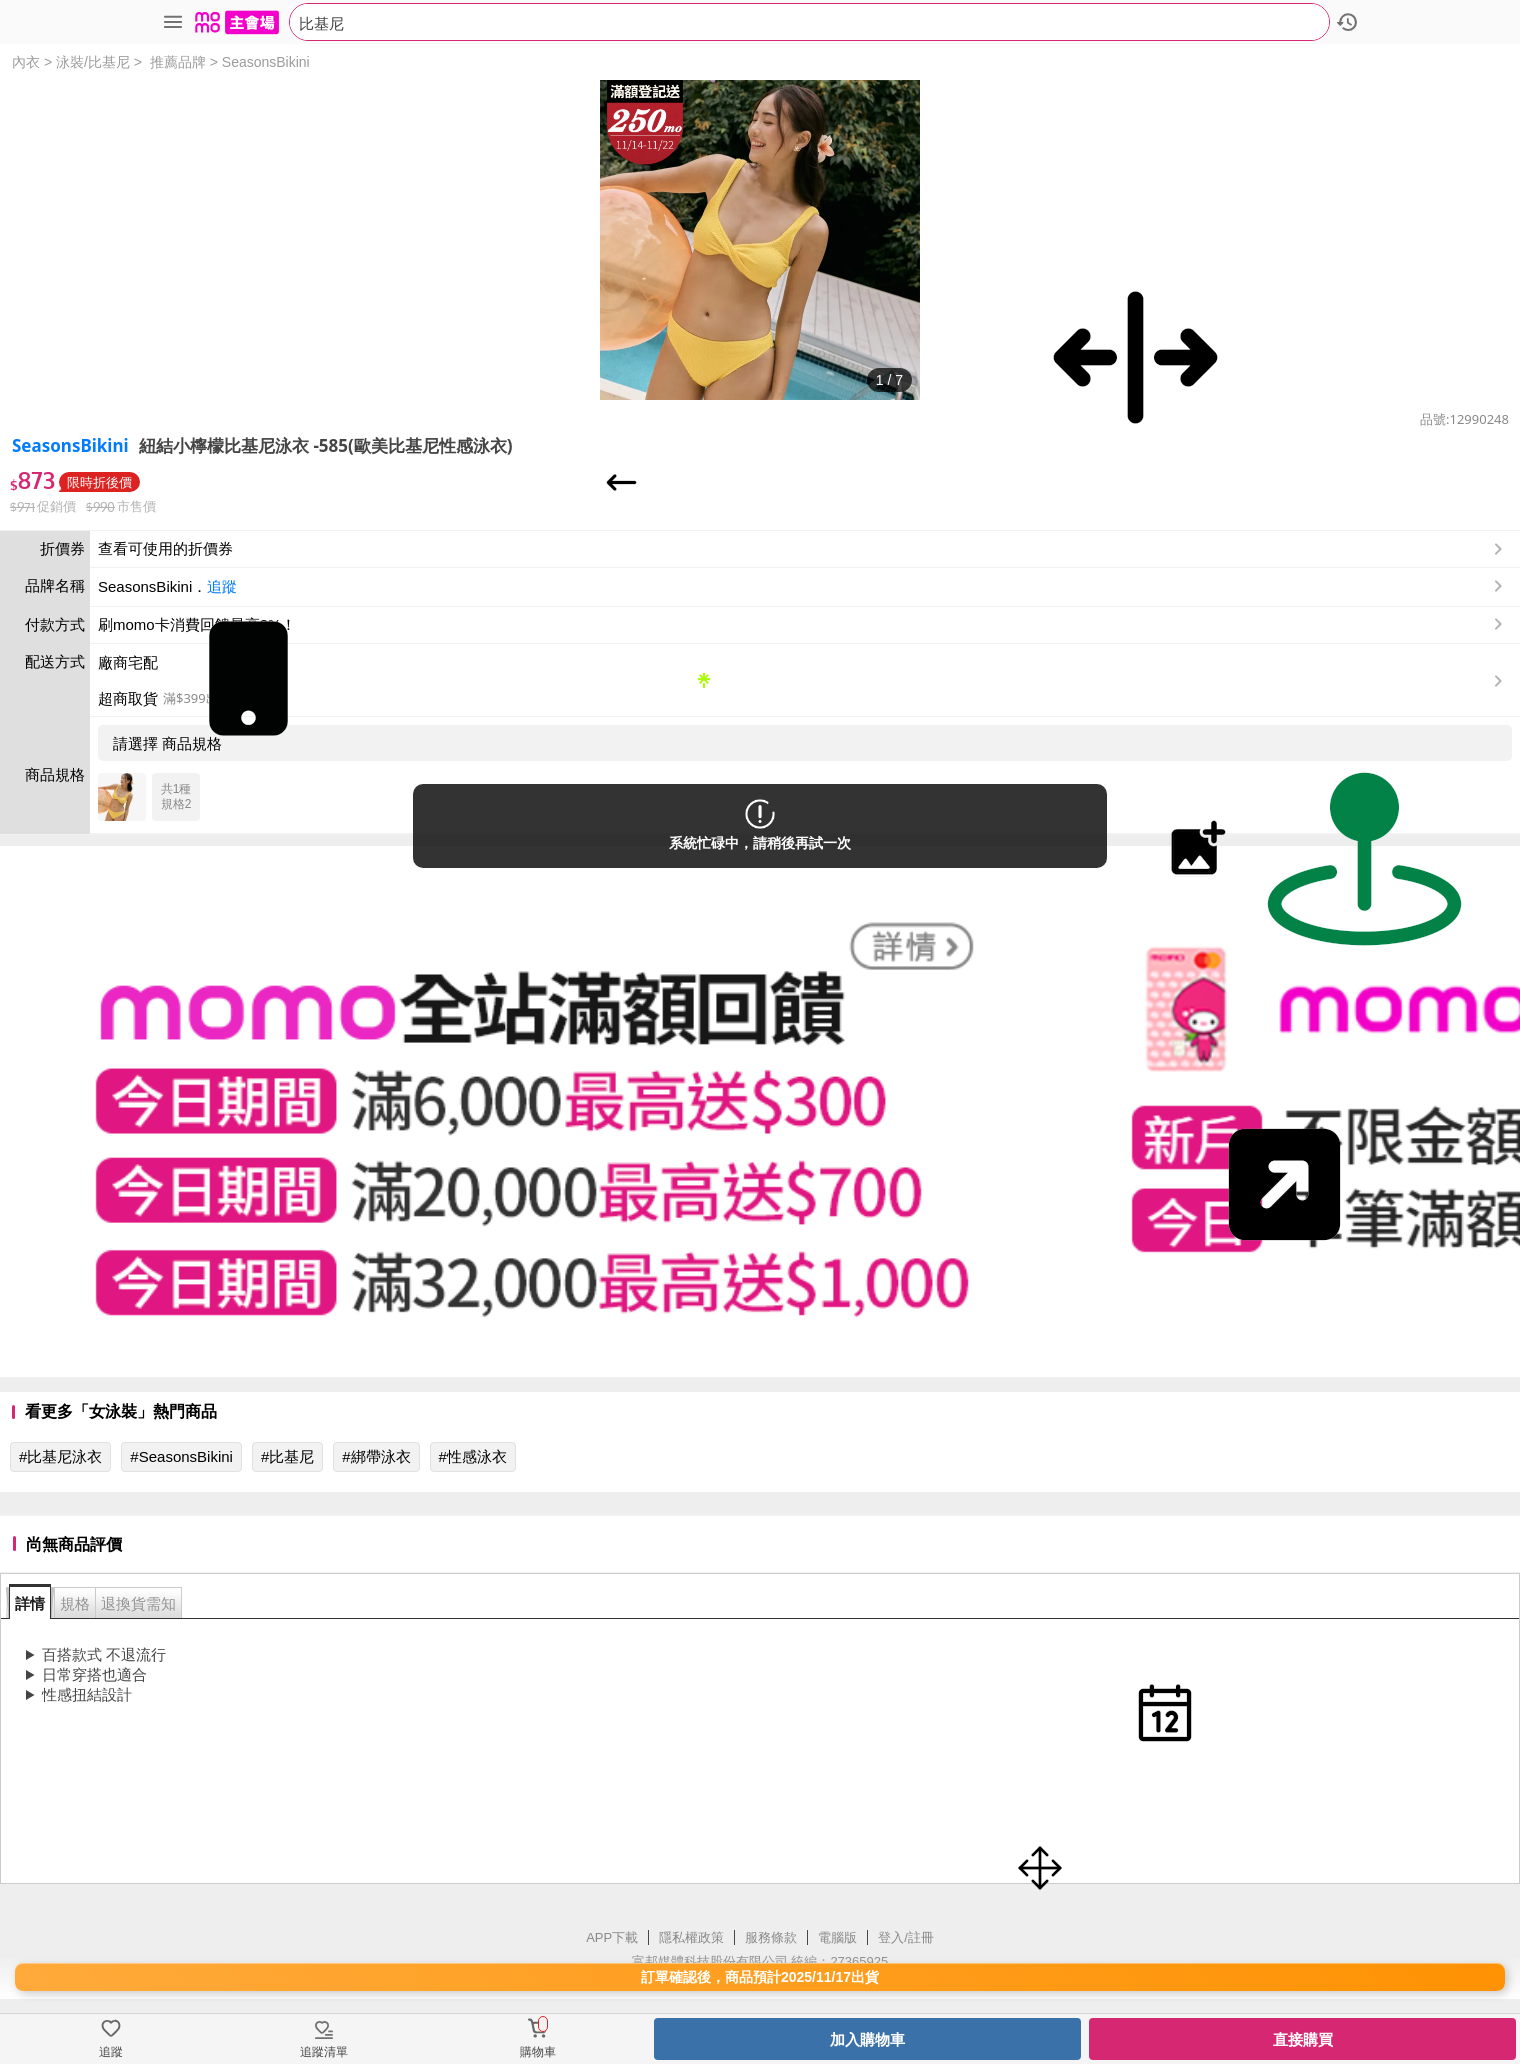  I want to click on add a new photo to your collection, so click(1197, 849).